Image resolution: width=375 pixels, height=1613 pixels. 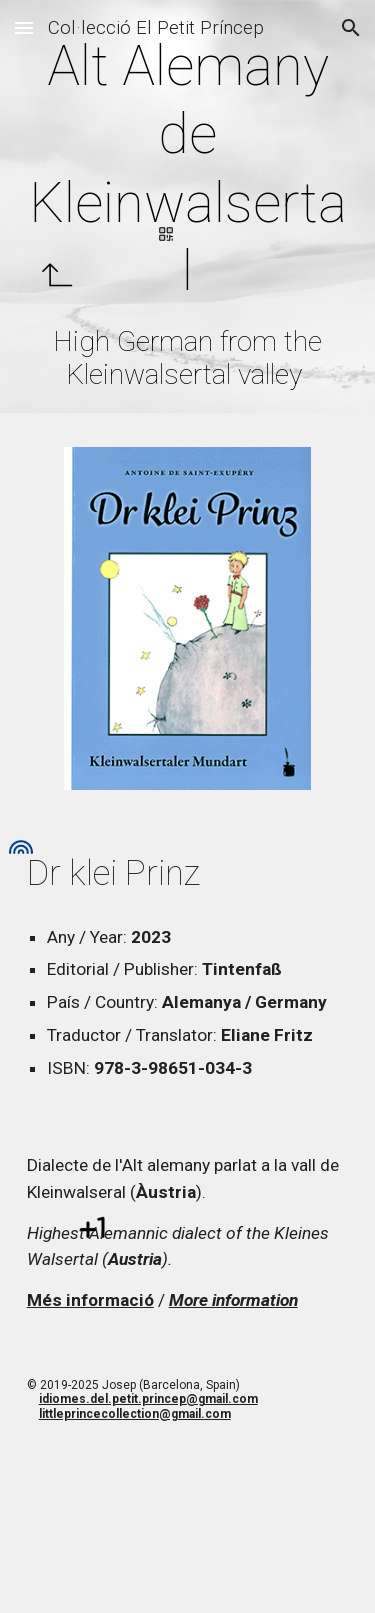 I want to click on indicates weather conditions showing a rainbow, so click(x=21, y=848).